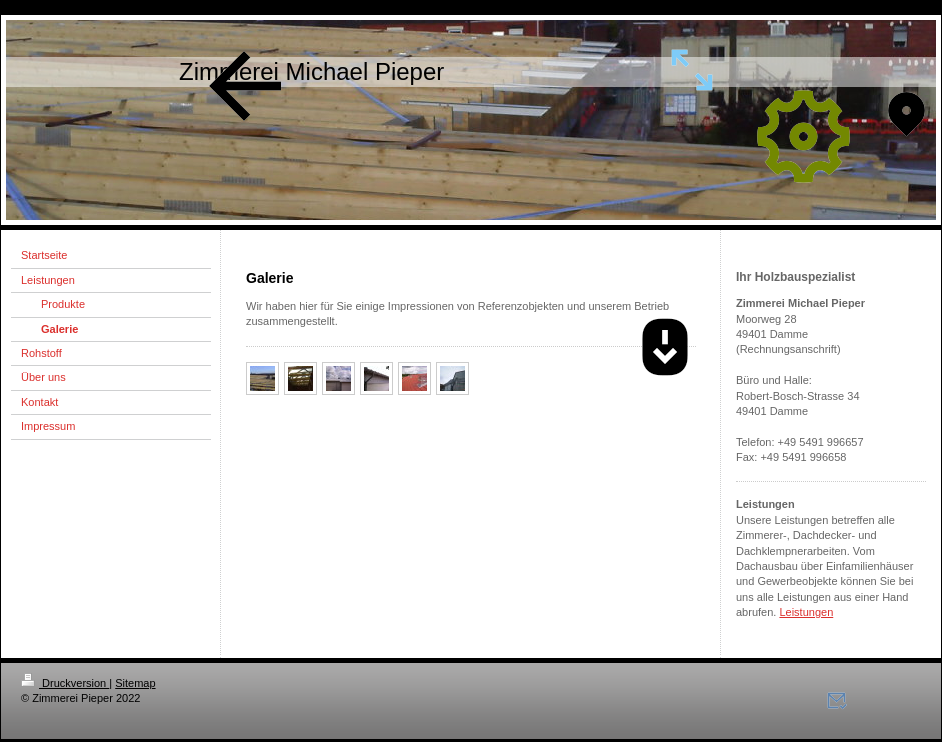 The width and height of the screenshot is (942, 742). What do you see at coordinates (245, 86) in the screenshot?
I see `go back to the previous screen` at bounding box center [245, 86].